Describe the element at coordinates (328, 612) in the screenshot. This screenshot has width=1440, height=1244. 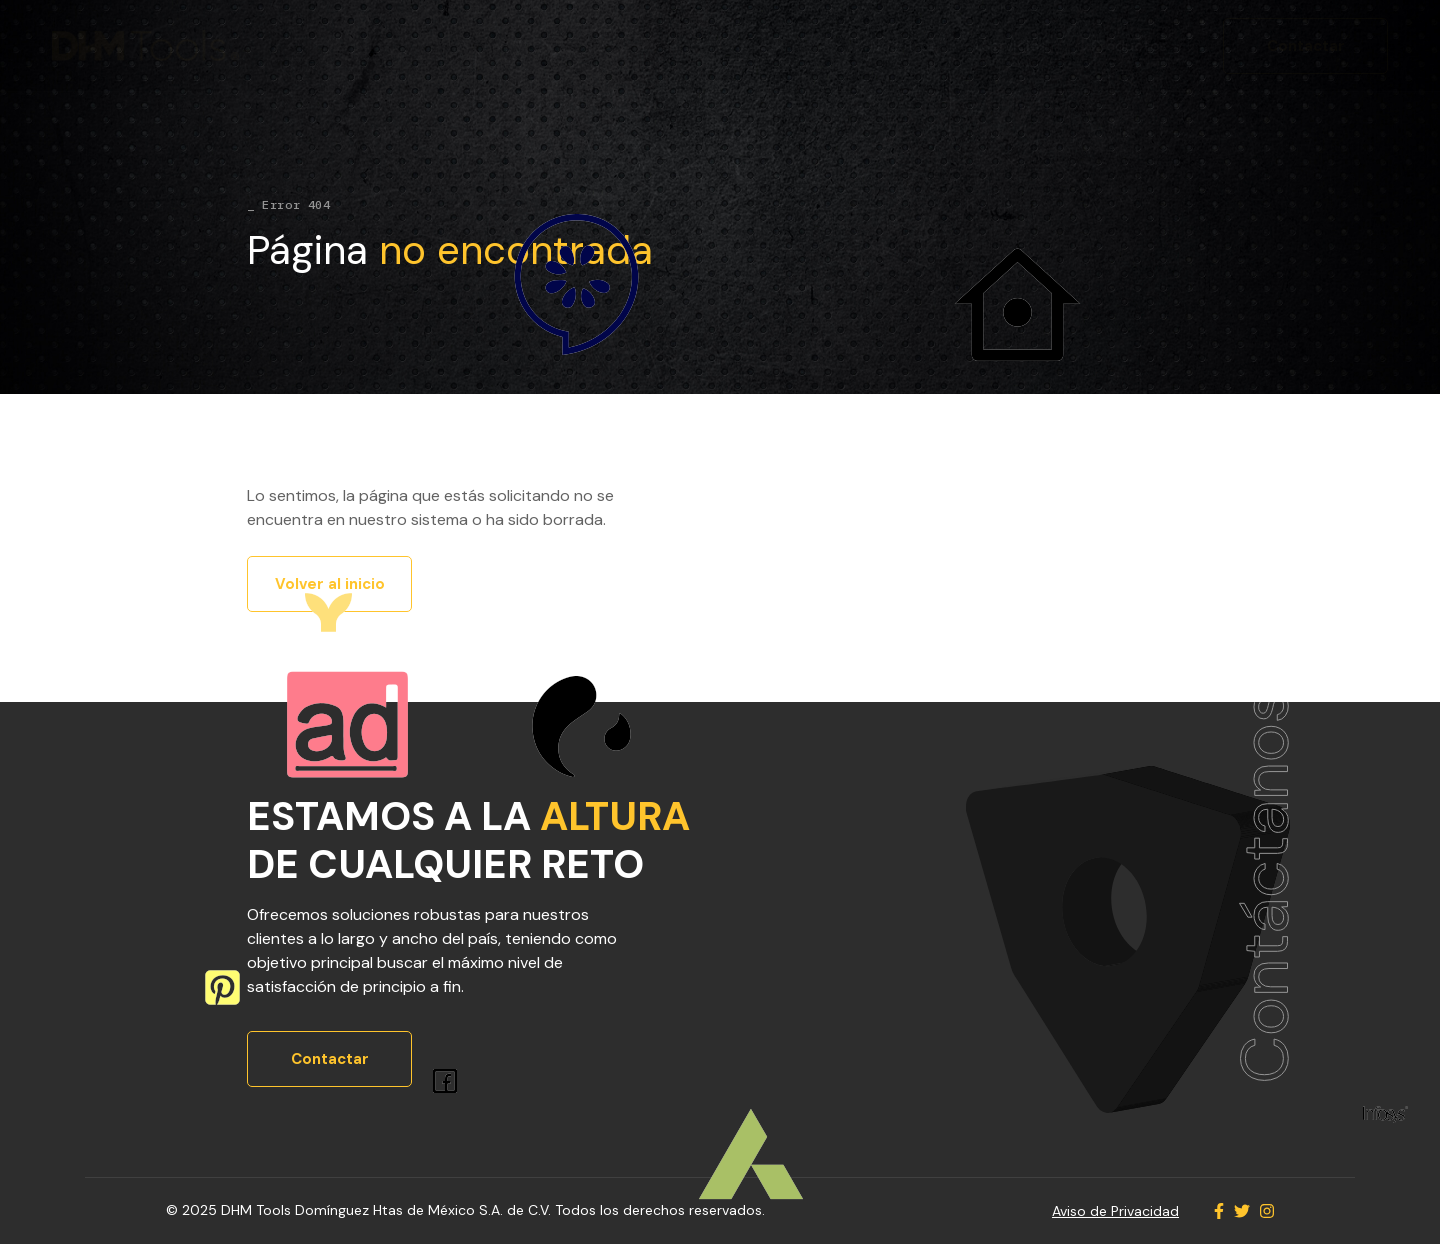
I see `open Mermaid diagramming tool` at that location.